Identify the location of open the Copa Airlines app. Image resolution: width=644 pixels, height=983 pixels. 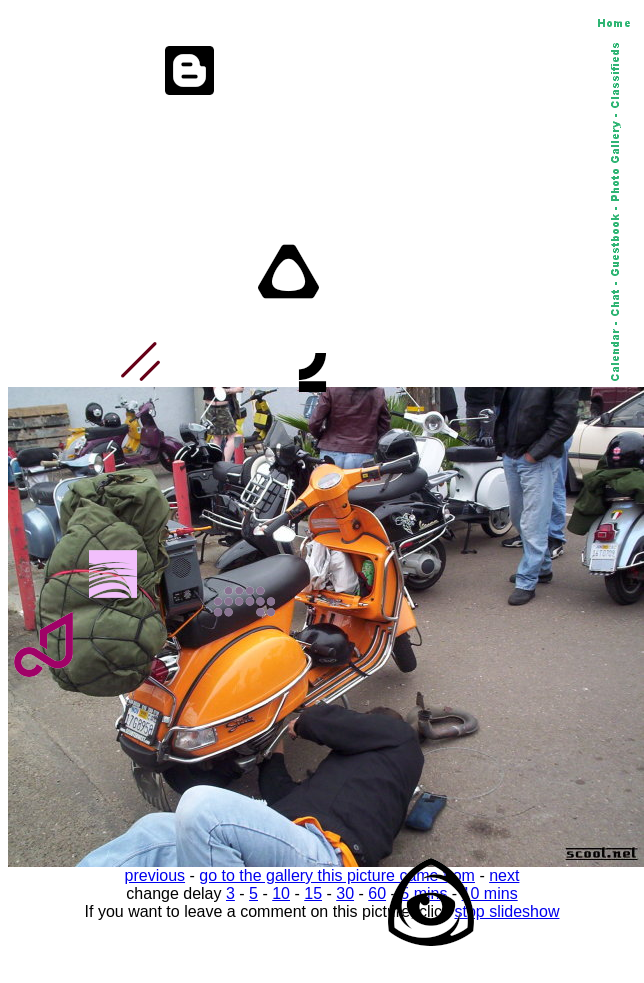
(113, 574).